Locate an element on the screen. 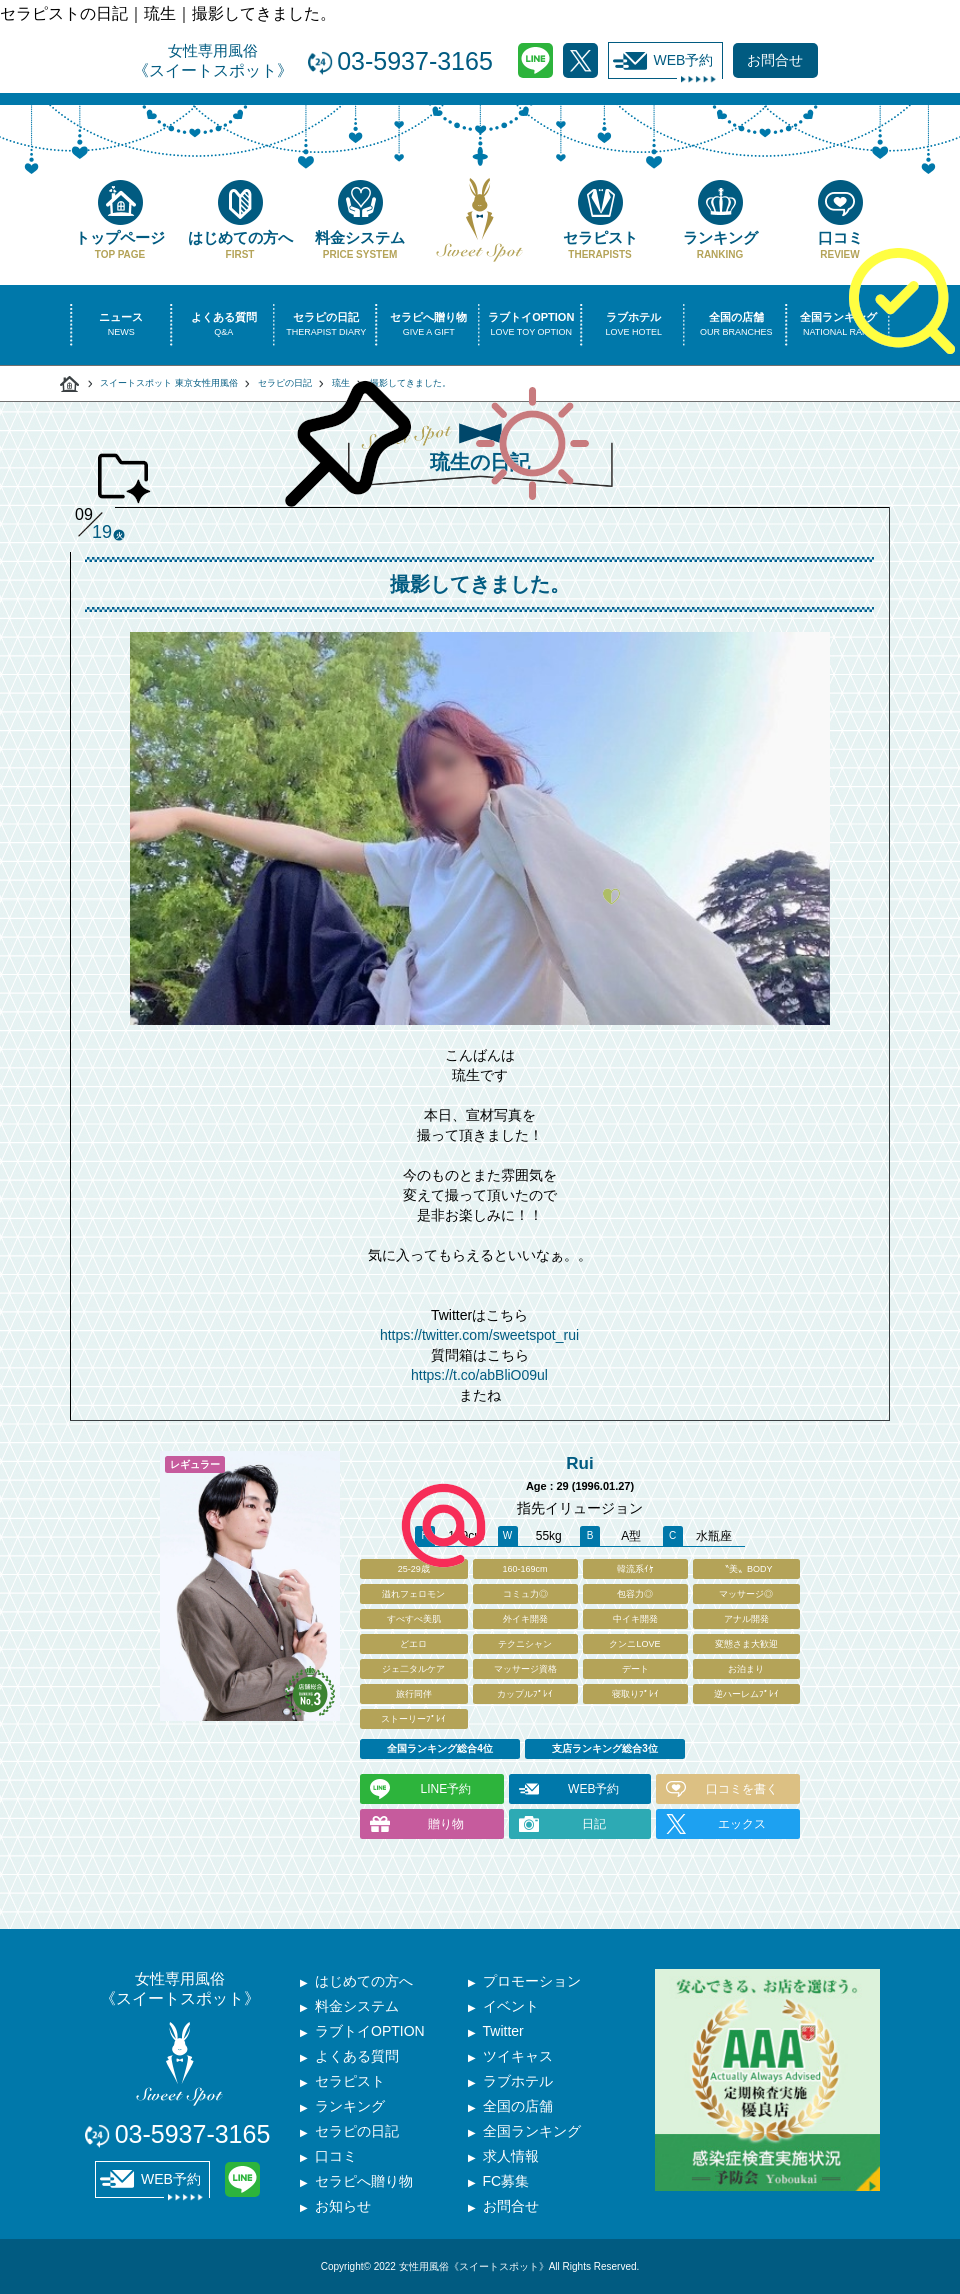 This screenshot has height=2294, width=960. pin an item to keep it visible is located at coordinates (348, 444).